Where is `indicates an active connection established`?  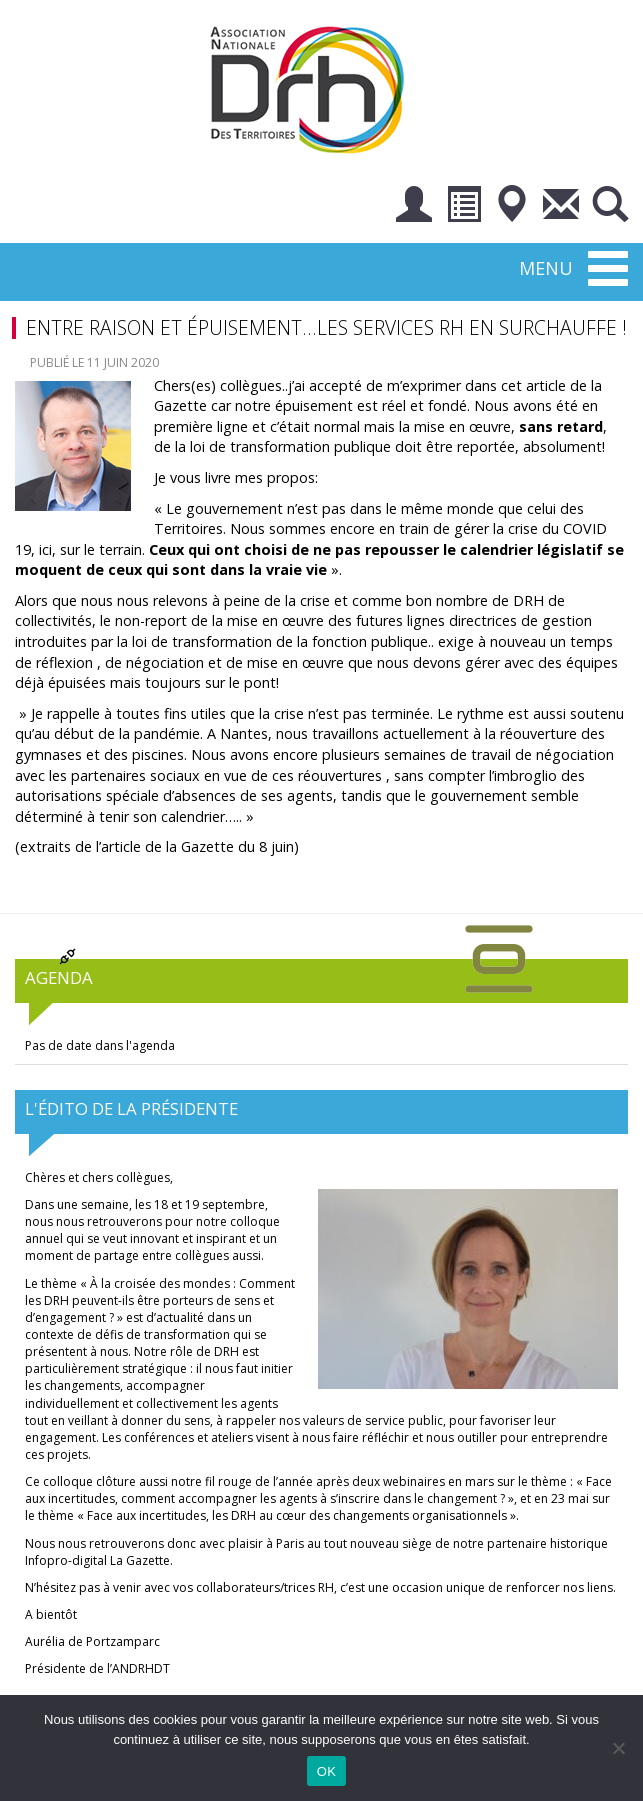
indicates an active connection established is located at coordinates (67, 956).